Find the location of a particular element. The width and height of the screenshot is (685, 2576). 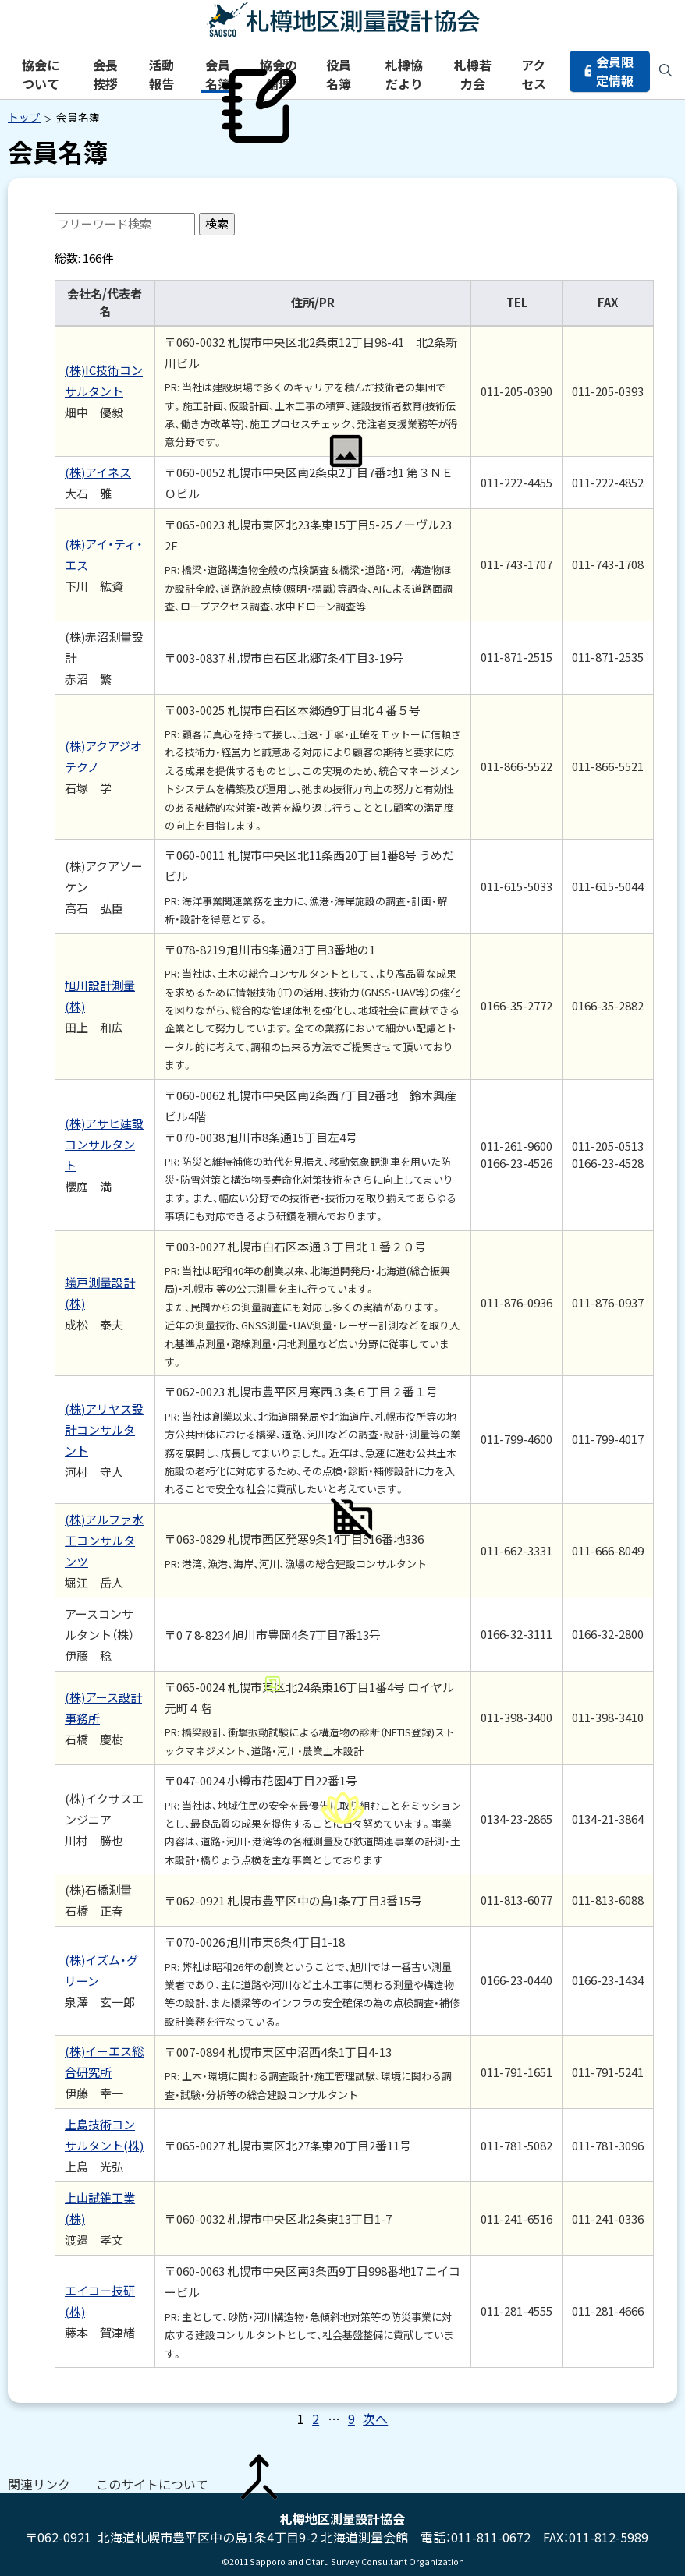

edit notes or journal entries is located at coordinates (259, 106).